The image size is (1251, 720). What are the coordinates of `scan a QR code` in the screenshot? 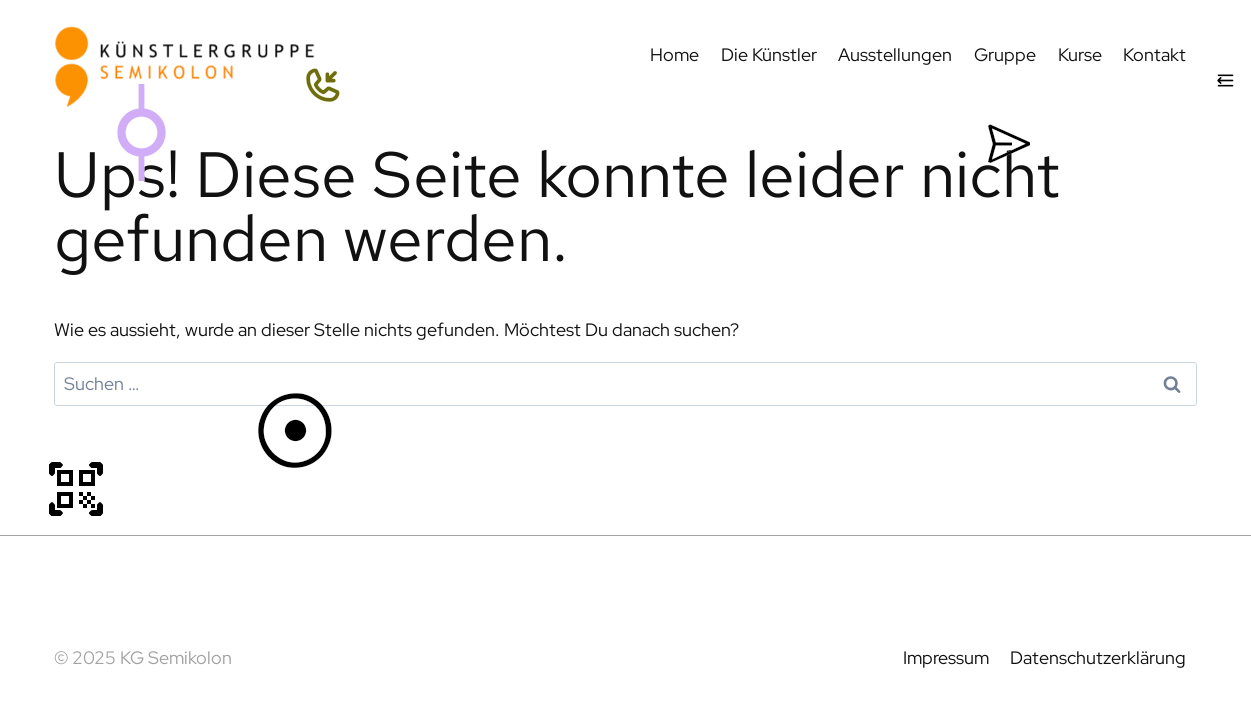 It's located at (76, 489).